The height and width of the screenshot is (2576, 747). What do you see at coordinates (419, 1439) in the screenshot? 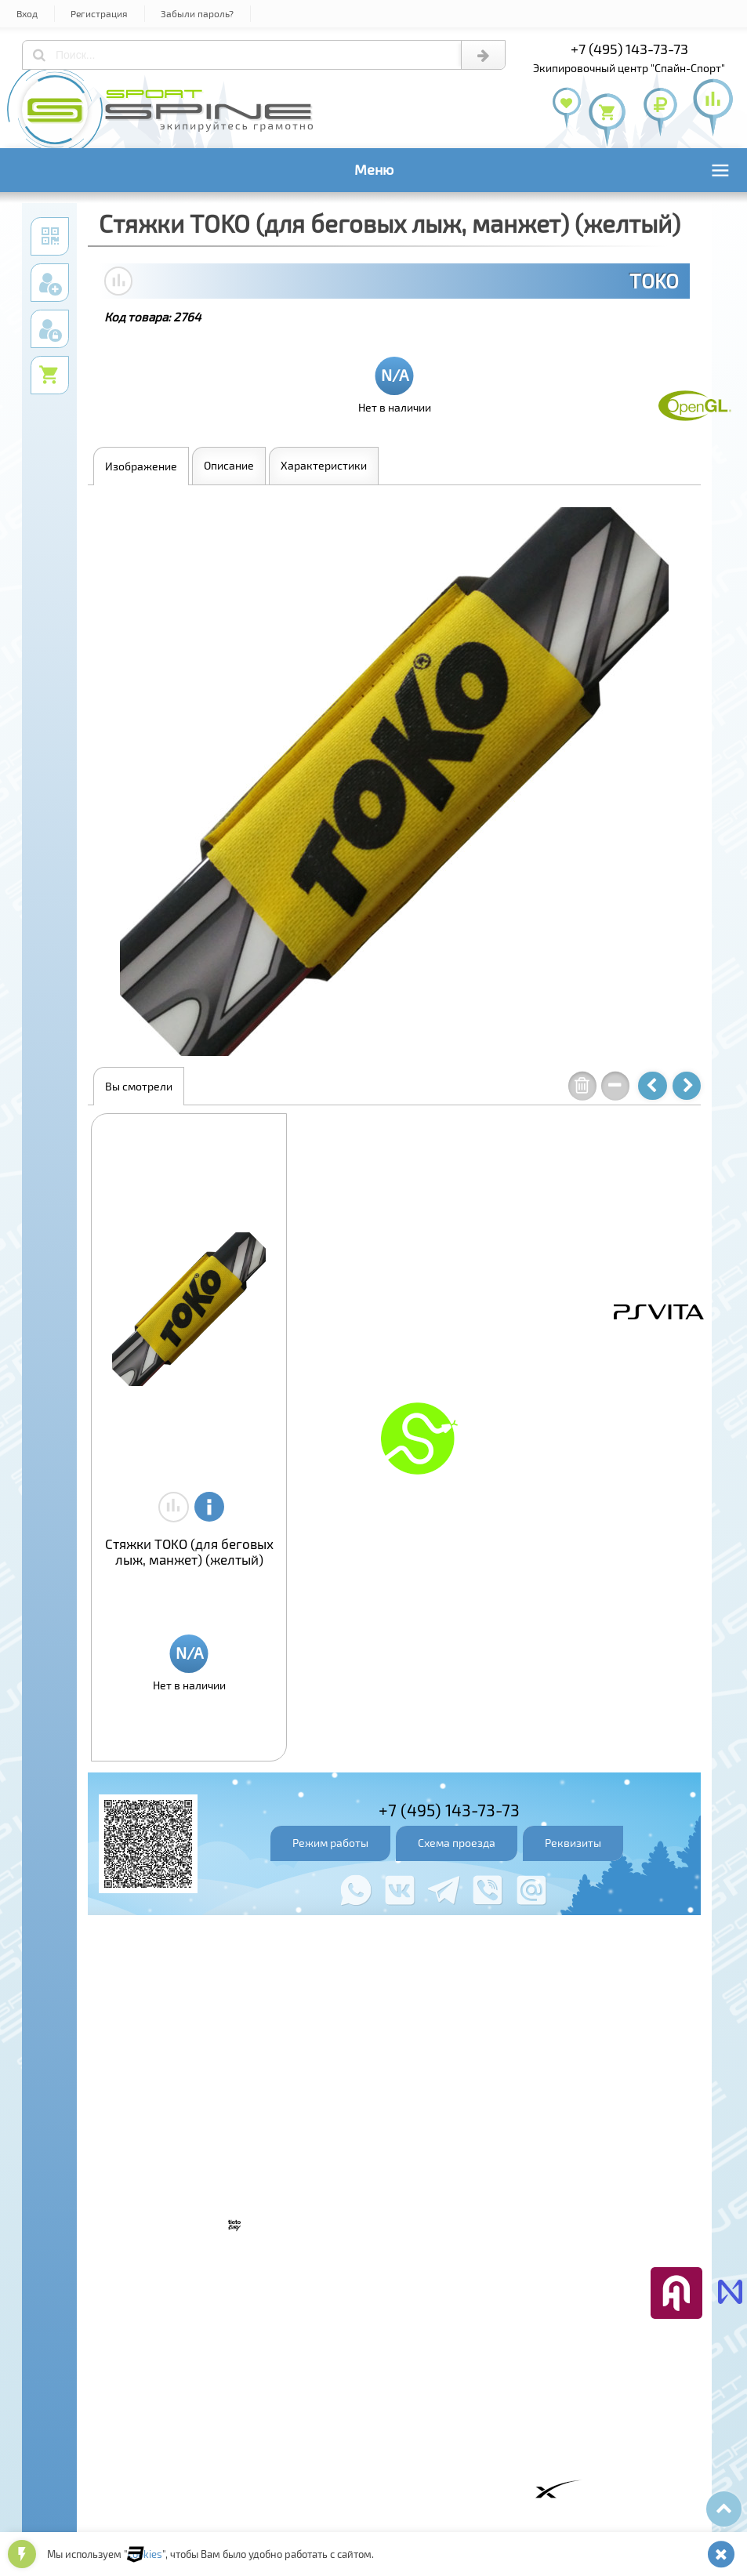
I see `scipy python library logo` at bounding box center [419, 1439].